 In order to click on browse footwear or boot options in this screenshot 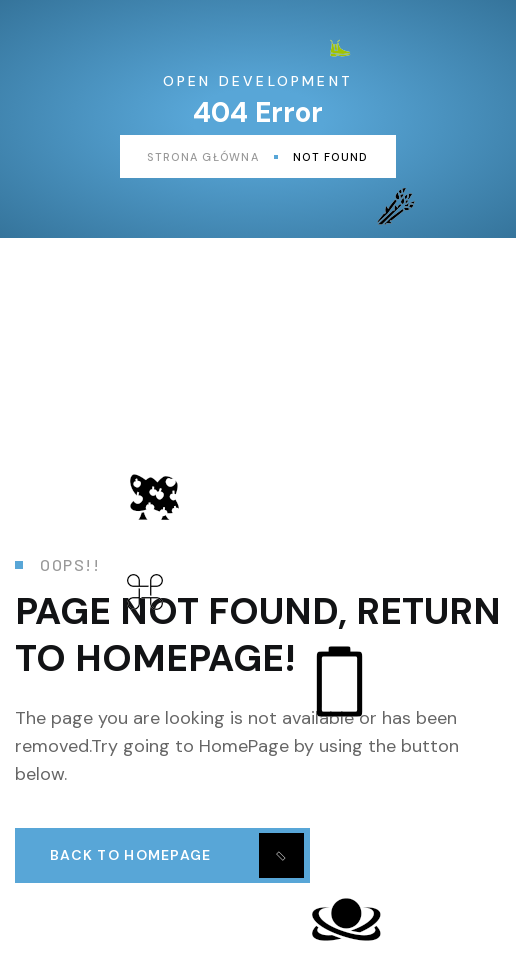, I will do `click(340, 47)`.